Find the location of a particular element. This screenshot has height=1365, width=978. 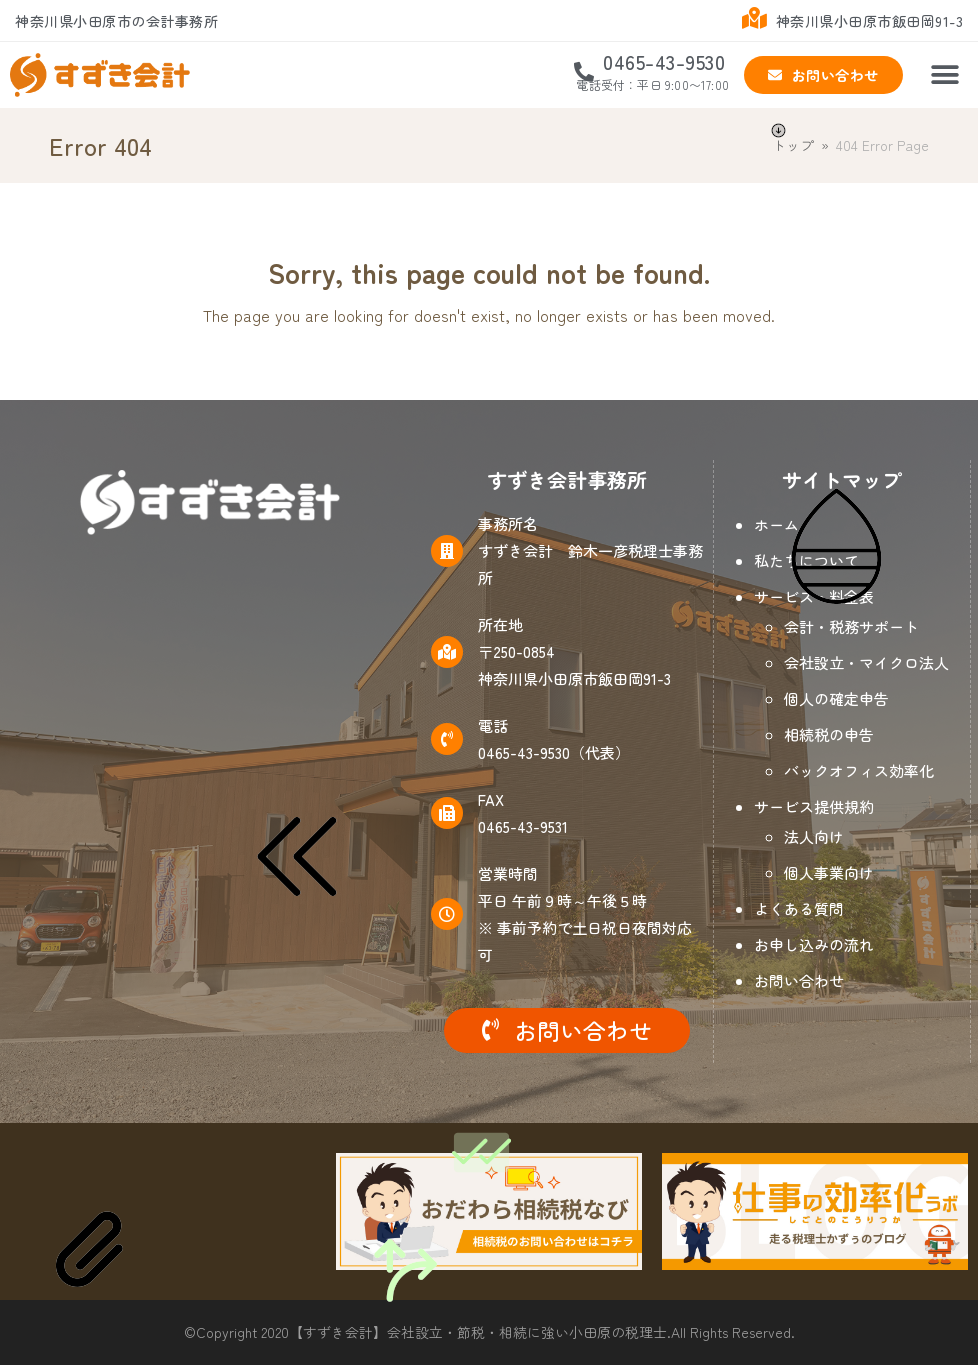

indicates message has been read or delivered is located at coordinates (481, 1152).